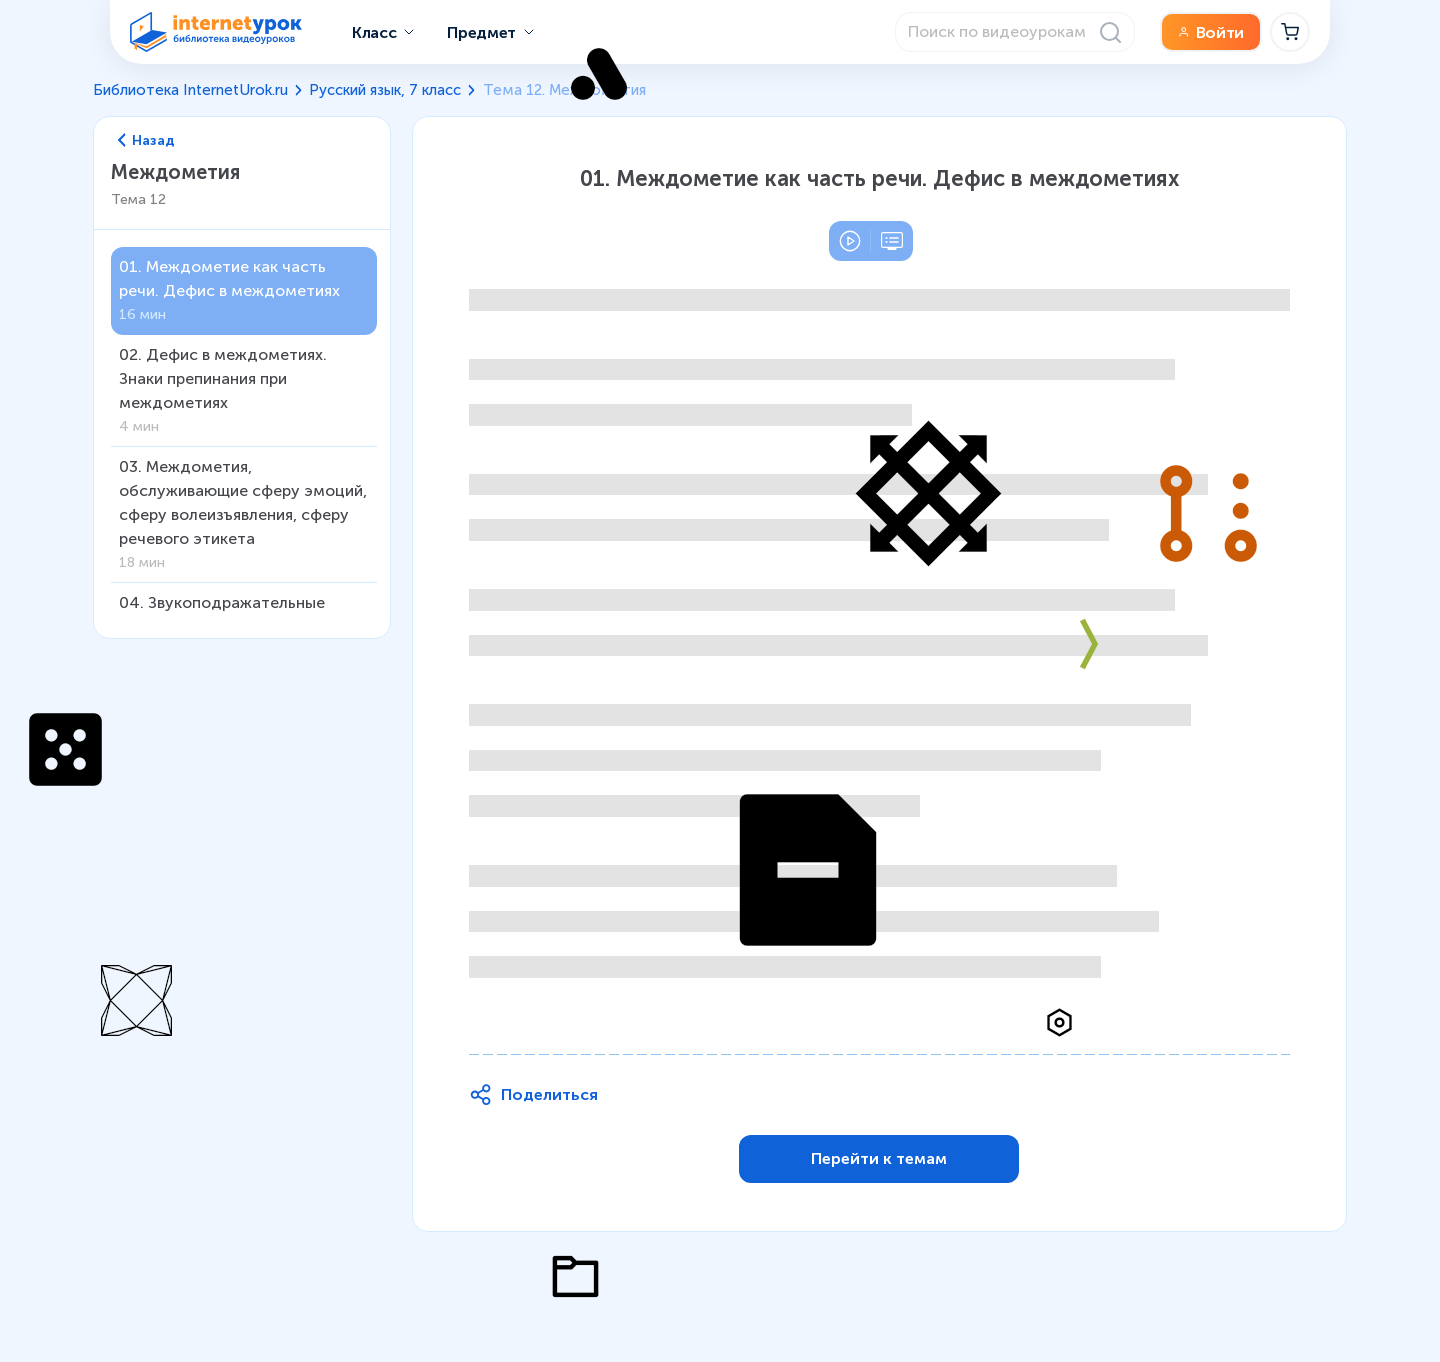 The height and width of the screenshot is (1362, 1440). I want to click on navigate to the next item or page, so click(1088, 644).